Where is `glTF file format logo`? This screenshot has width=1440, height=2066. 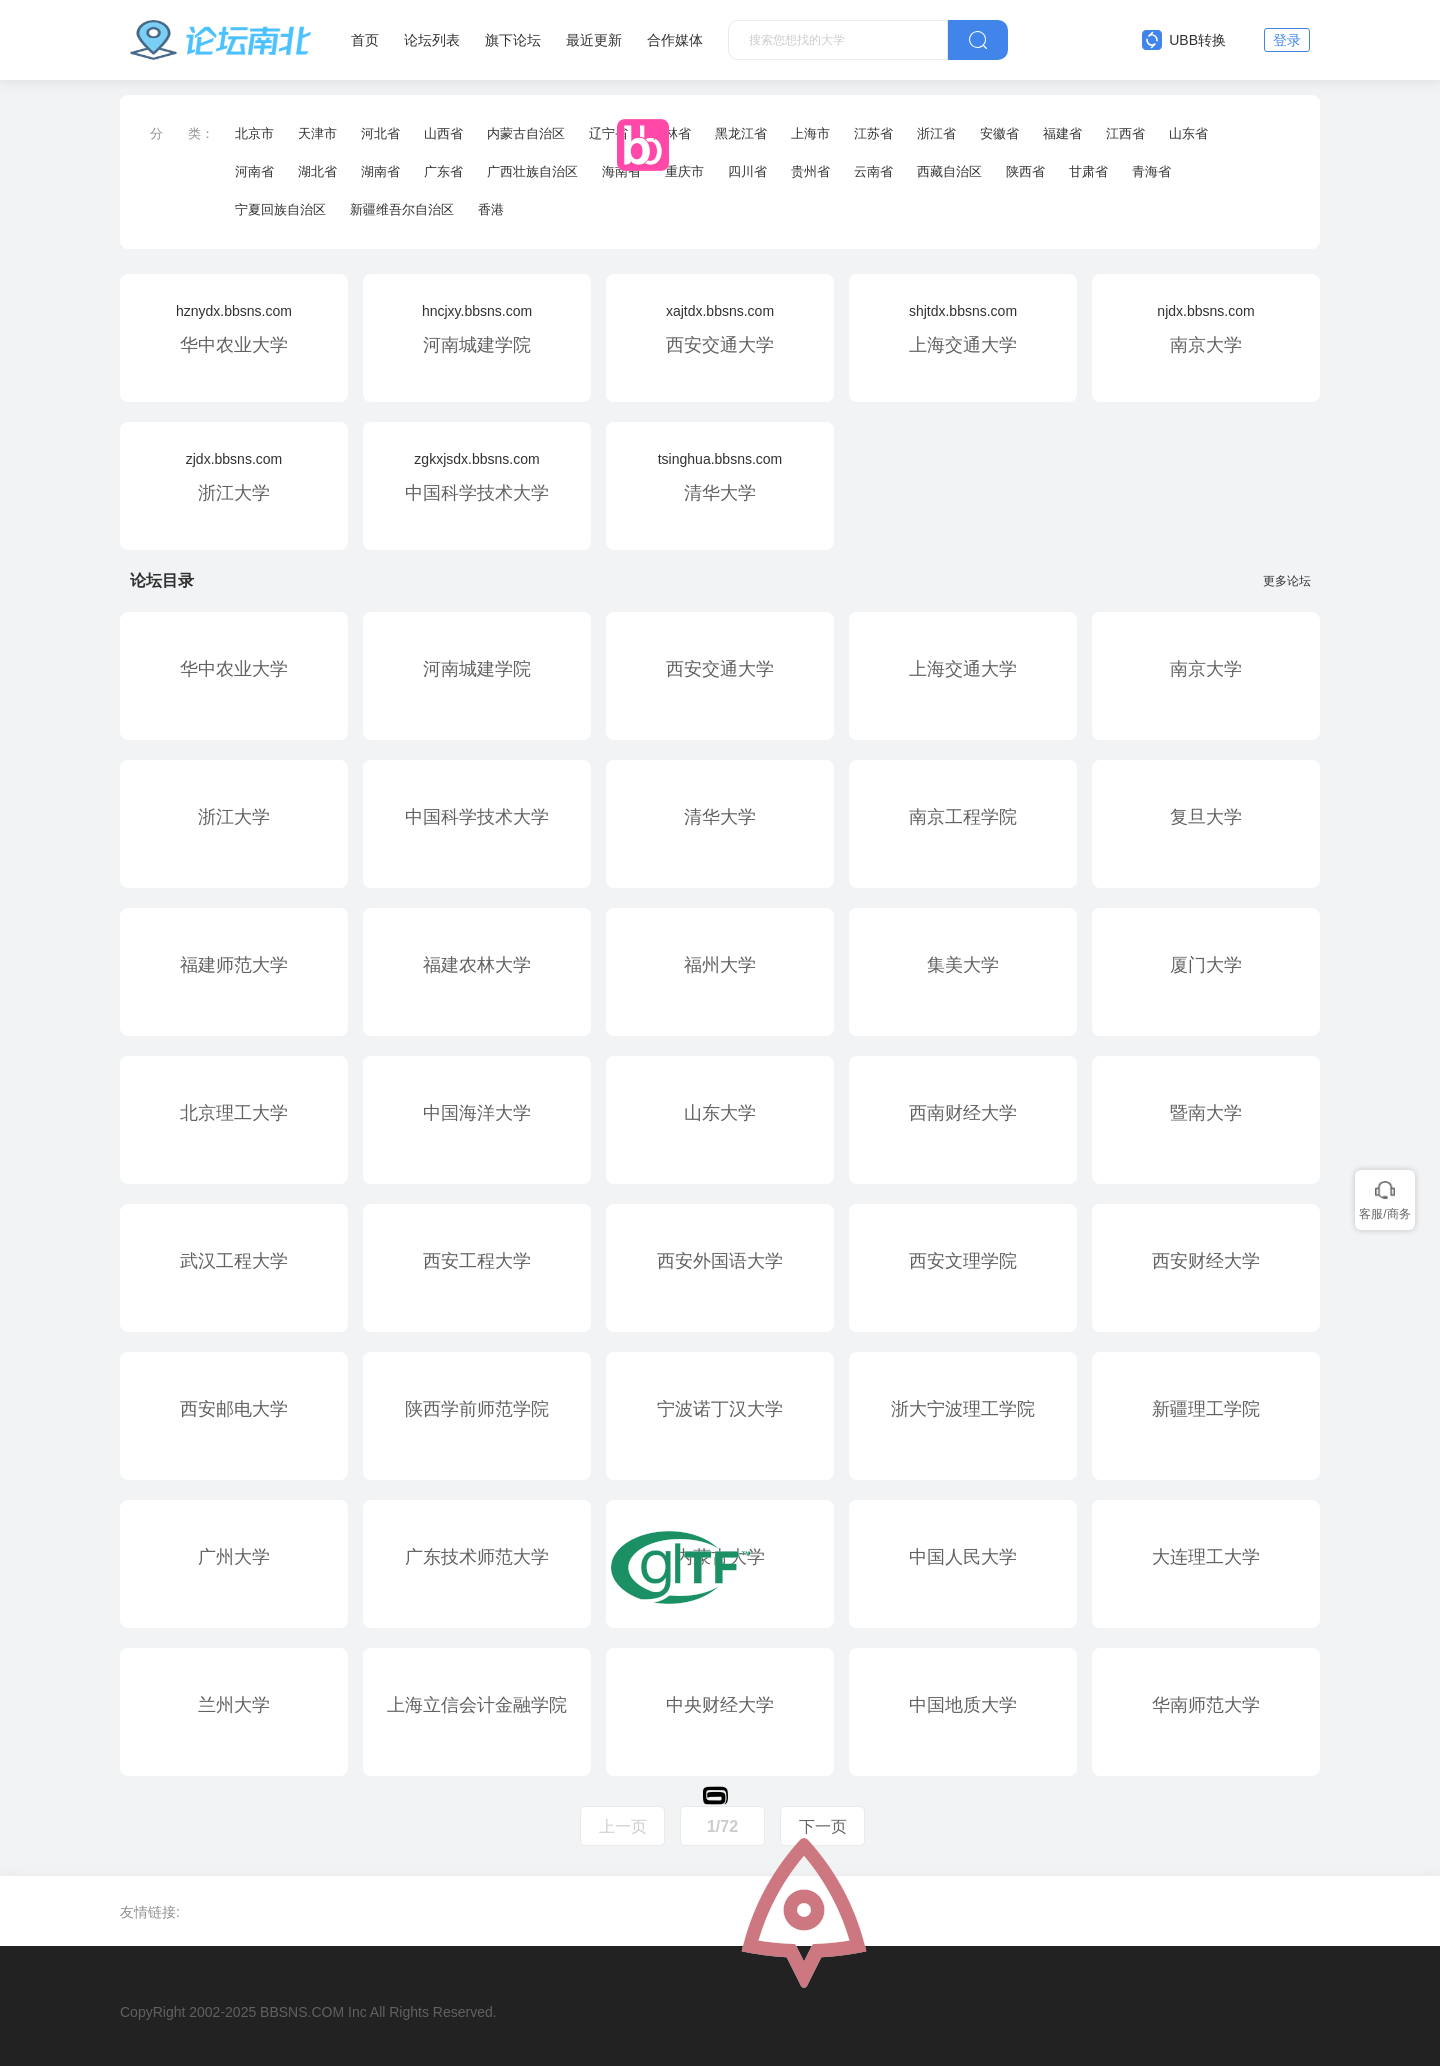 glTF file format logo is located at coordinates (680, 1567).